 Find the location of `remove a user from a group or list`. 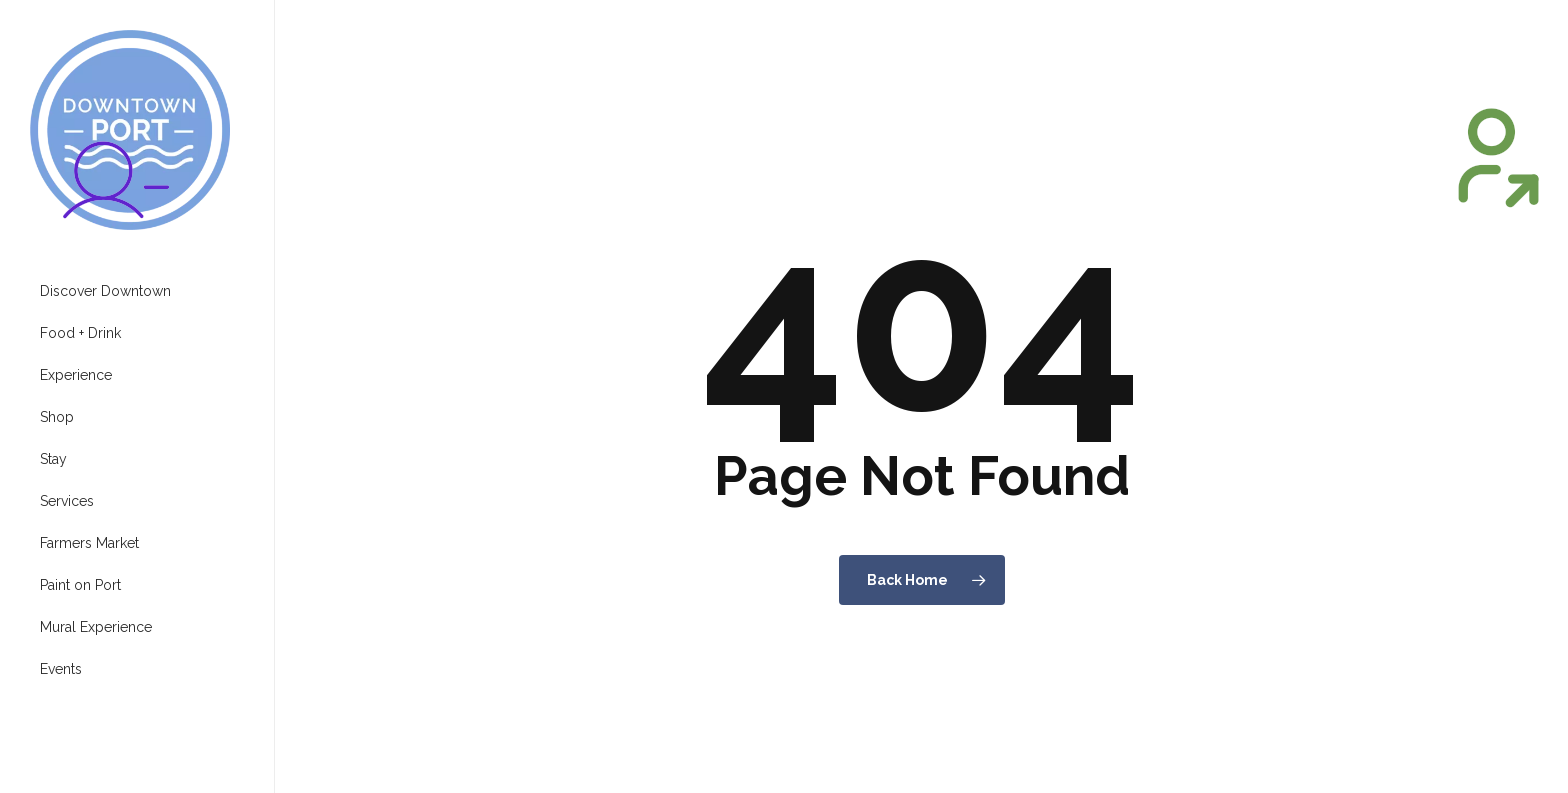

remove a user from a group or list is located at coordinates (112, 183).